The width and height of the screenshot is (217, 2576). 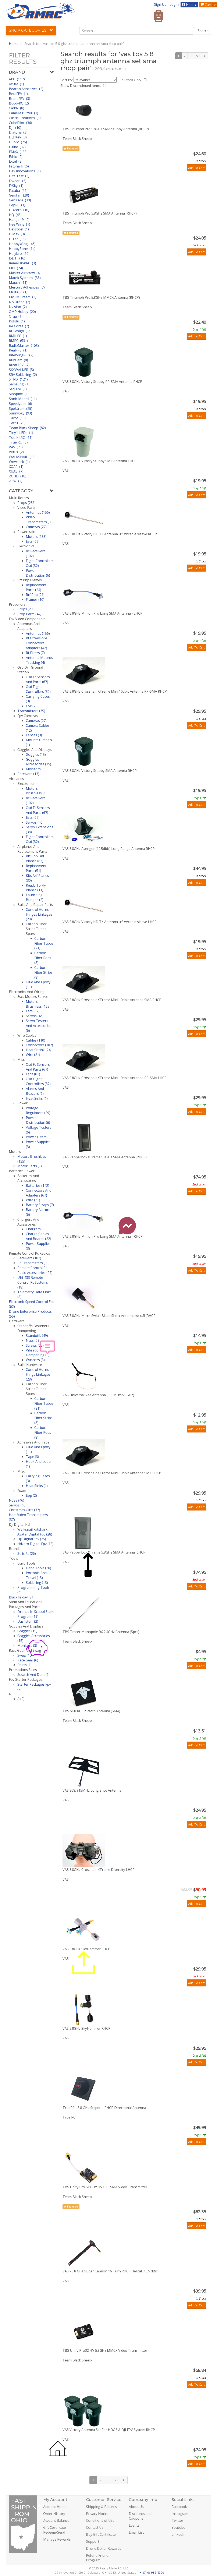 What do you see at coordinates (37, 1648) in the screenshot?
I see `access savings or budget features` at bounding box center [37, 1648].